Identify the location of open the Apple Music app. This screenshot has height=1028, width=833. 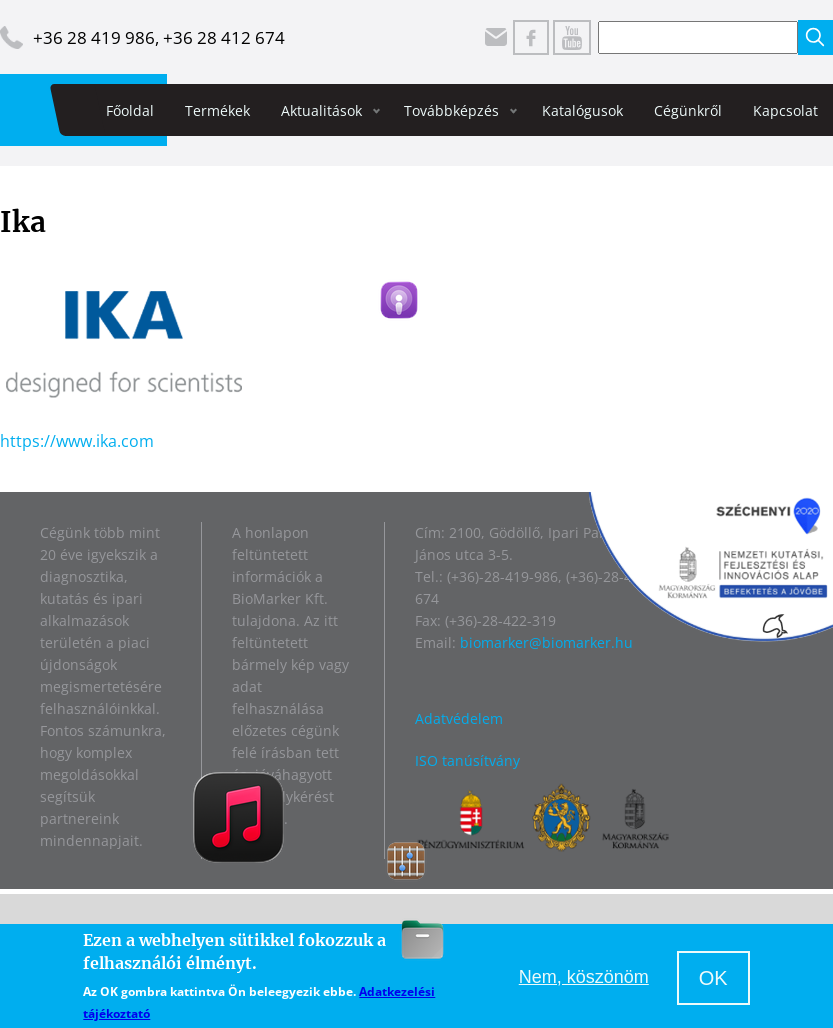
(238, 817).